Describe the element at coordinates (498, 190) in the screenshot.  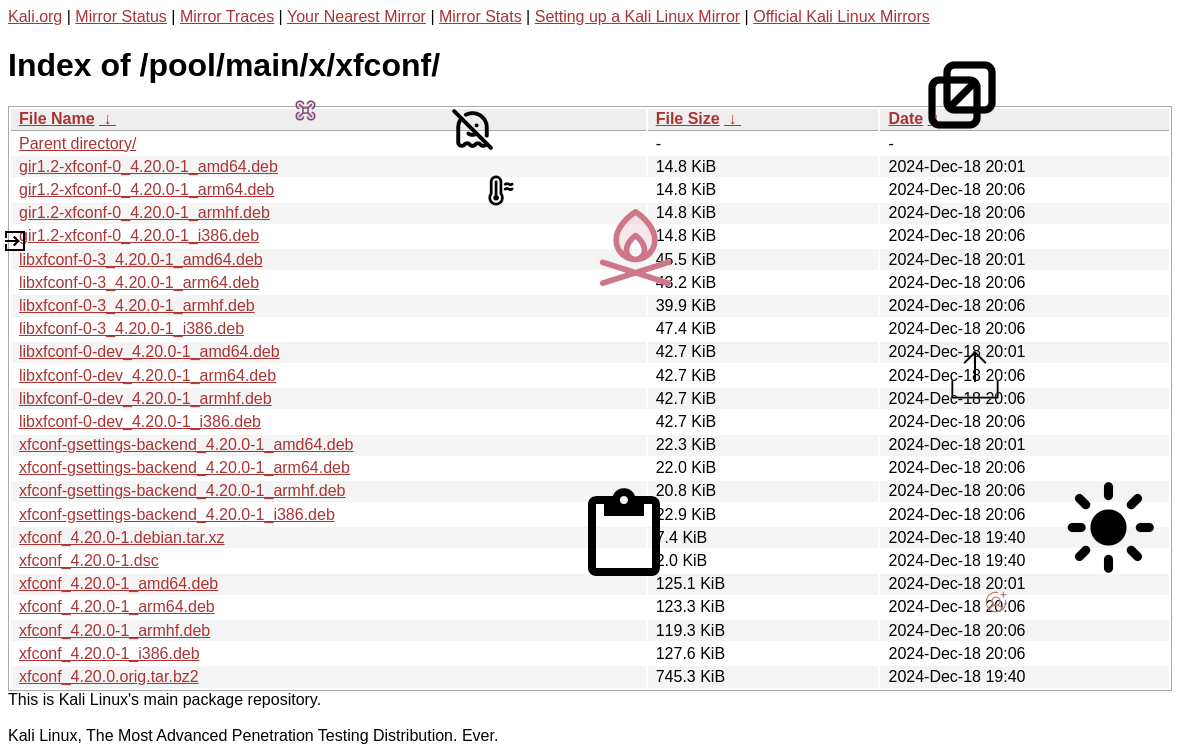
I see `indicates high temperature or heat warning` at that location.